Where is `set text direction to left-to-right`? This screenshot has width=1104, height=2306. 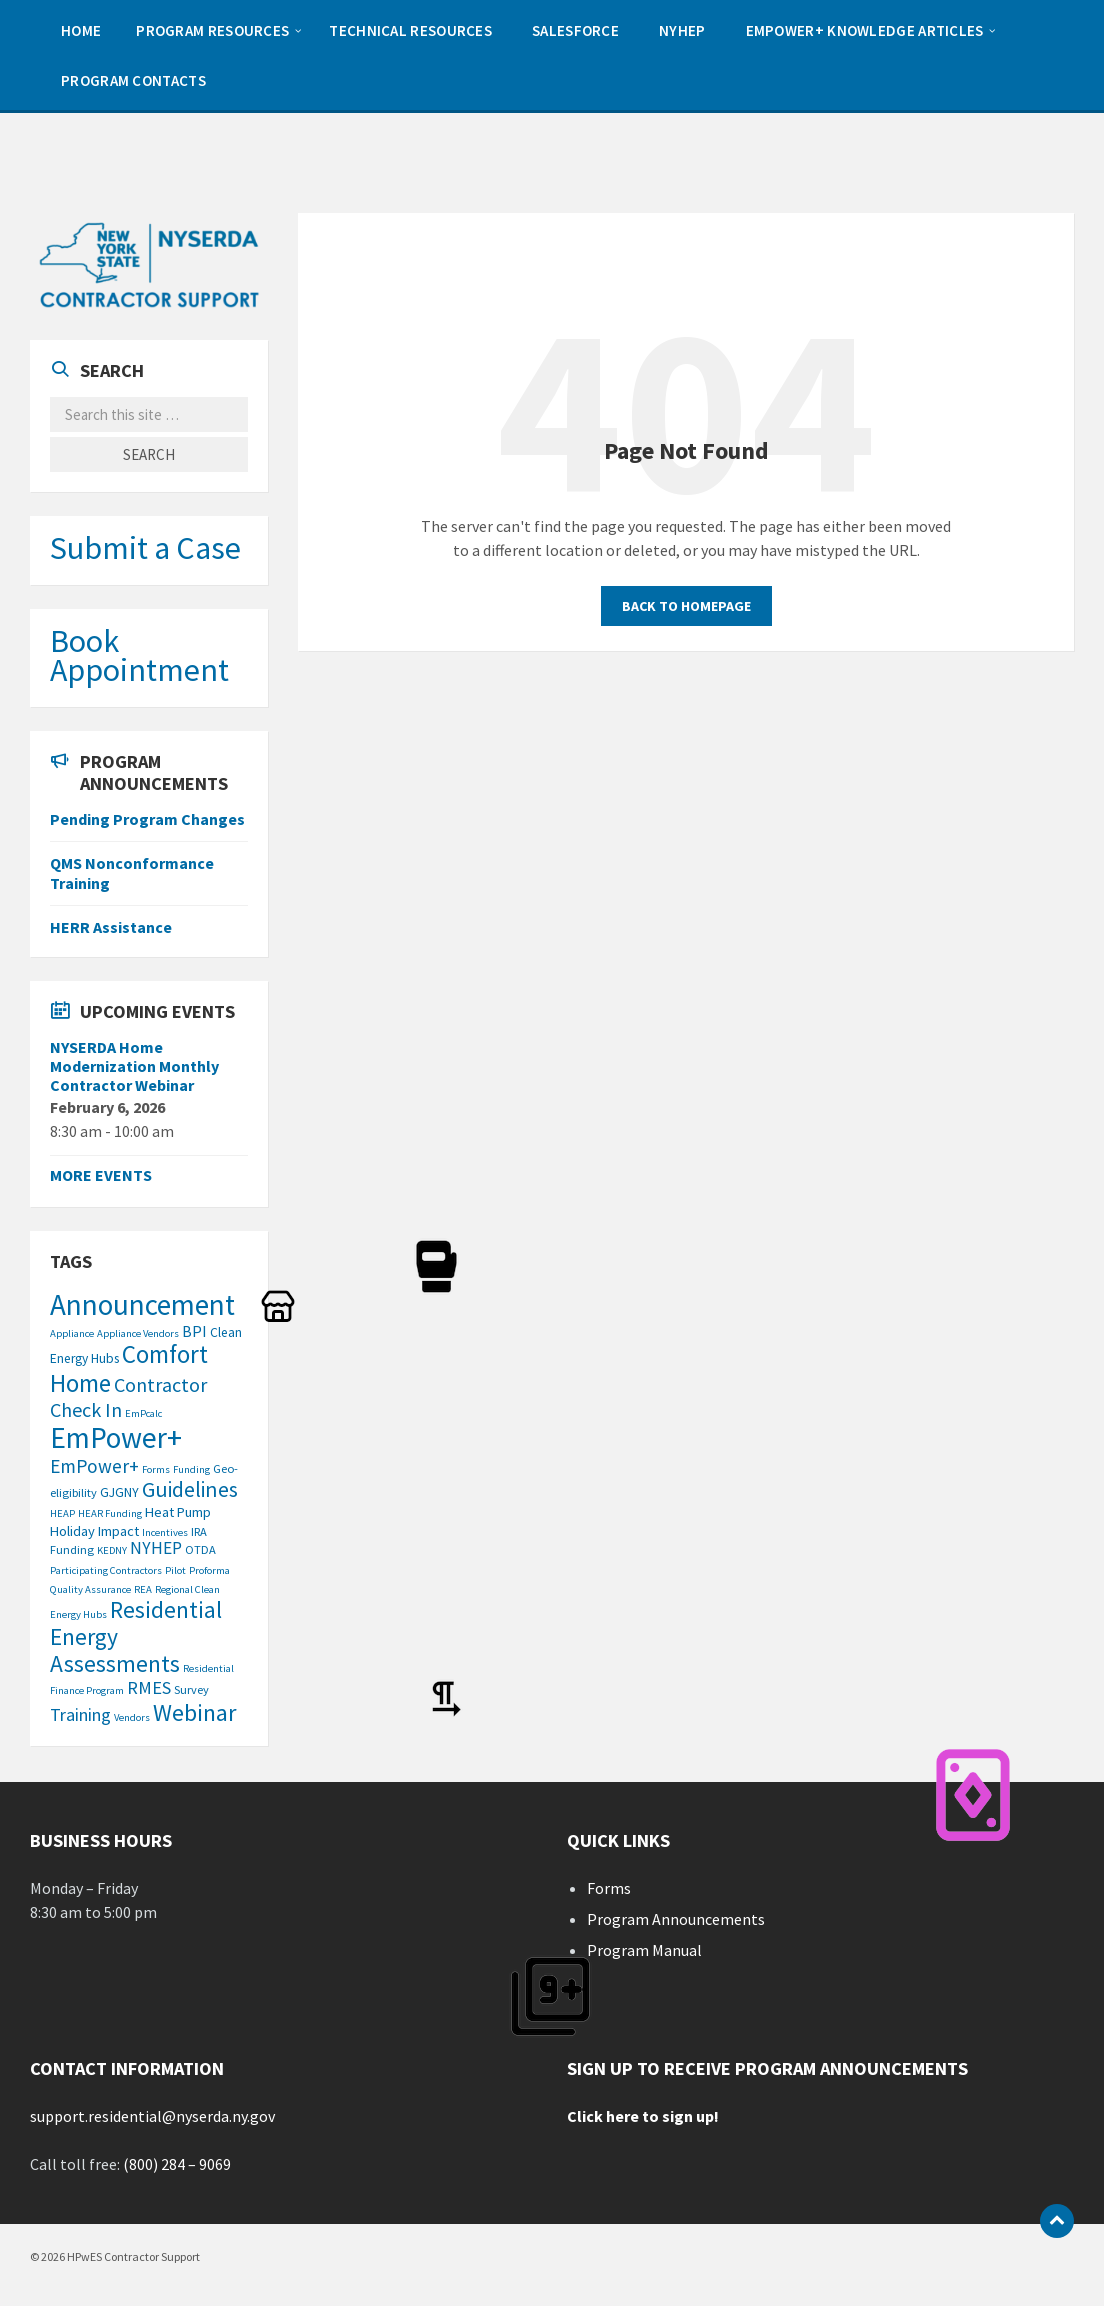 set text direction to left-to-right is located at coordinates (445, 1699).